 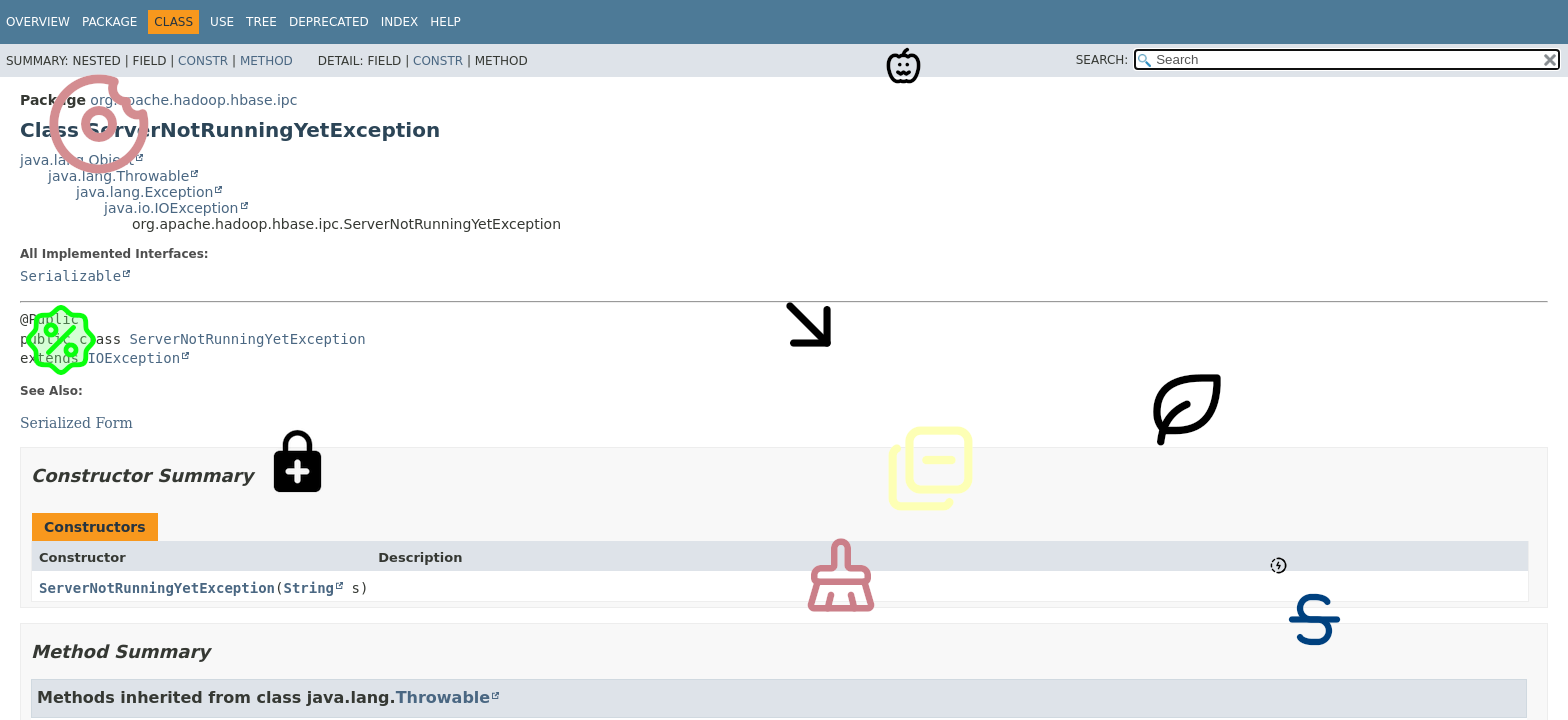 What do you see at coordinates (1187, 408) in the screenshot?
I see `view eco-friendly or sustainable options` at bounding box center [1187, 408].